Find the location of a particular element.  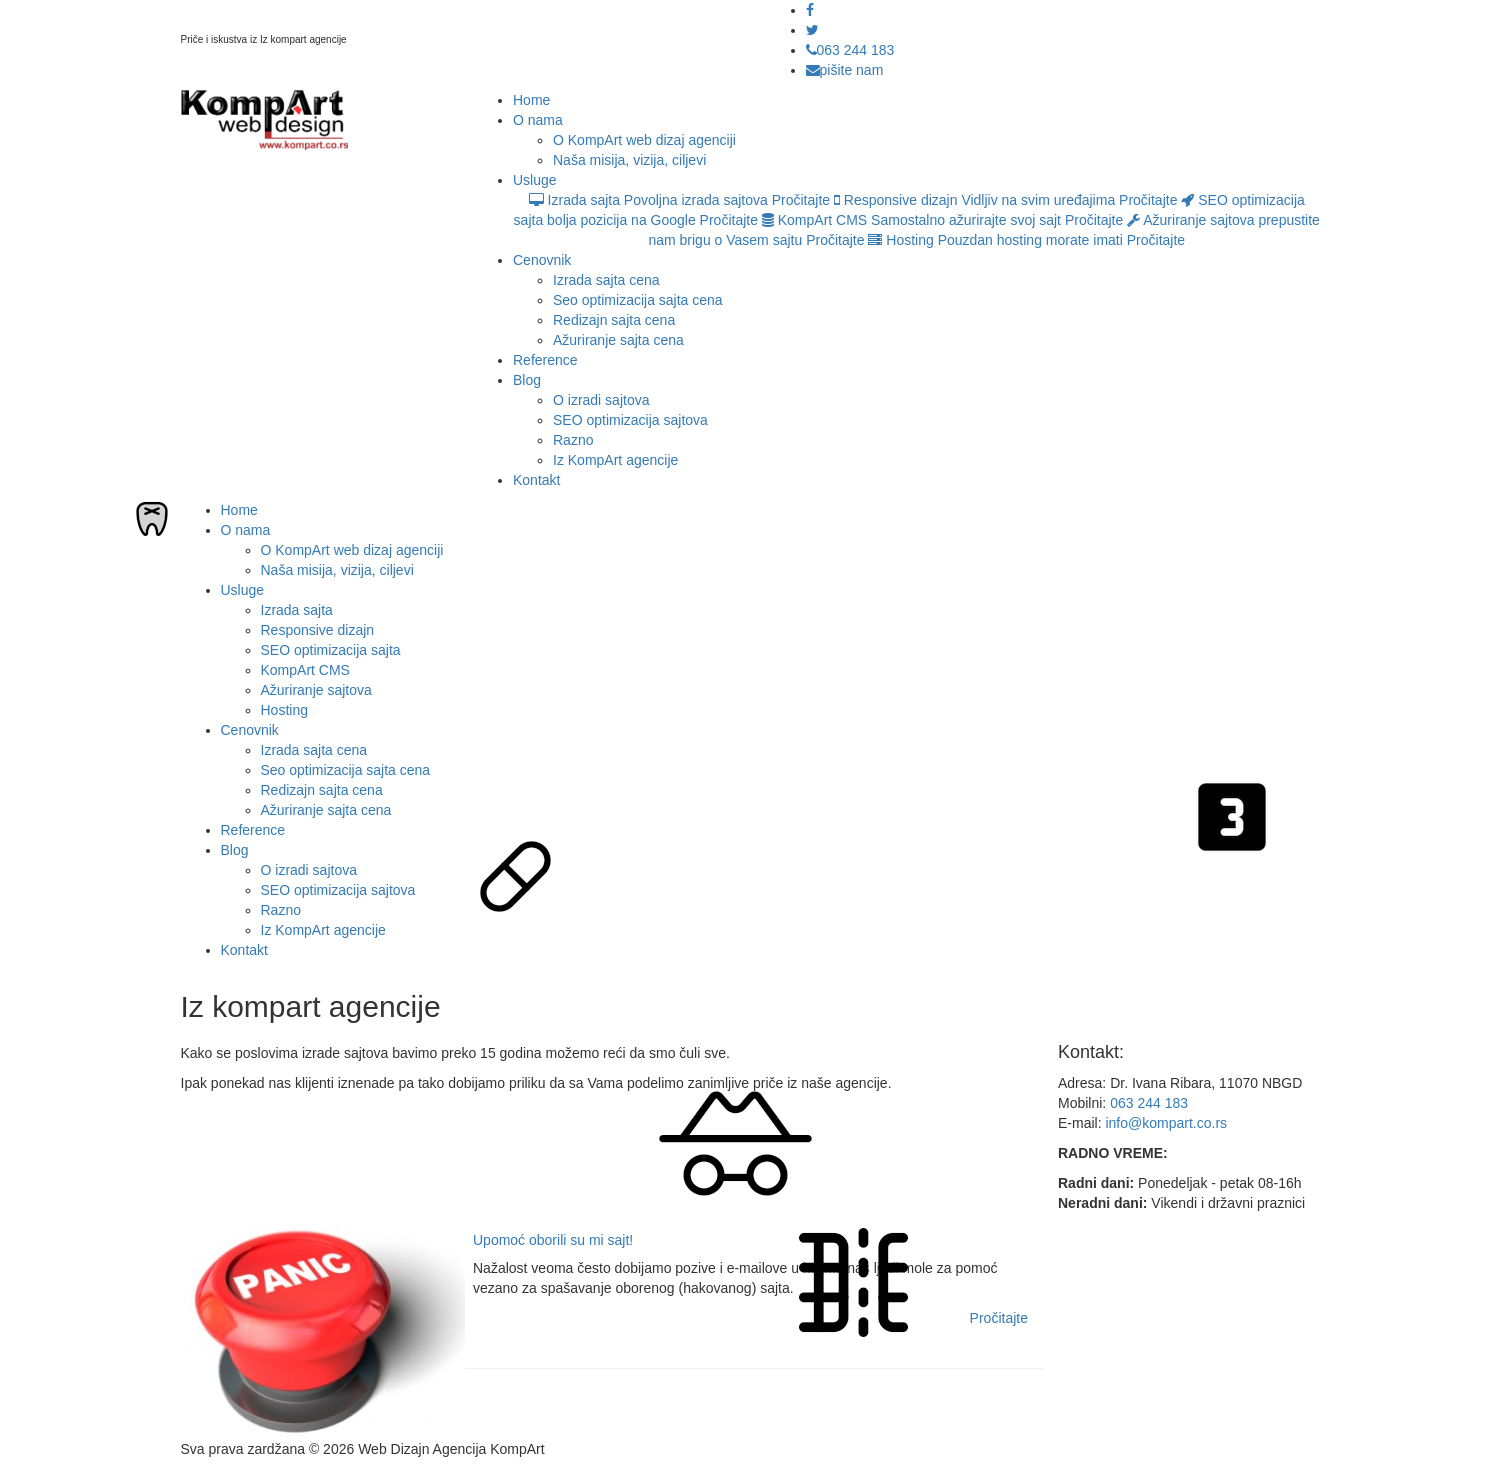

step 3 in a multi-step process is located at coordinates (1232, 817).